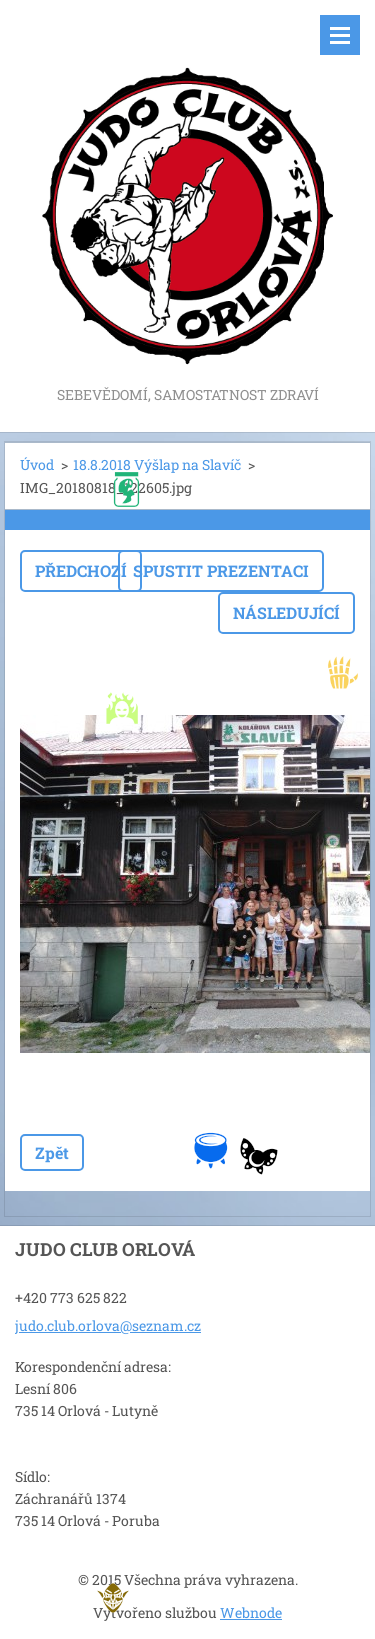 The width and height of the screenshot is (375, 1639). Describe the element at coordinates (259, 1156) in the screenshot. I see `select fairy character class or type` at that location.